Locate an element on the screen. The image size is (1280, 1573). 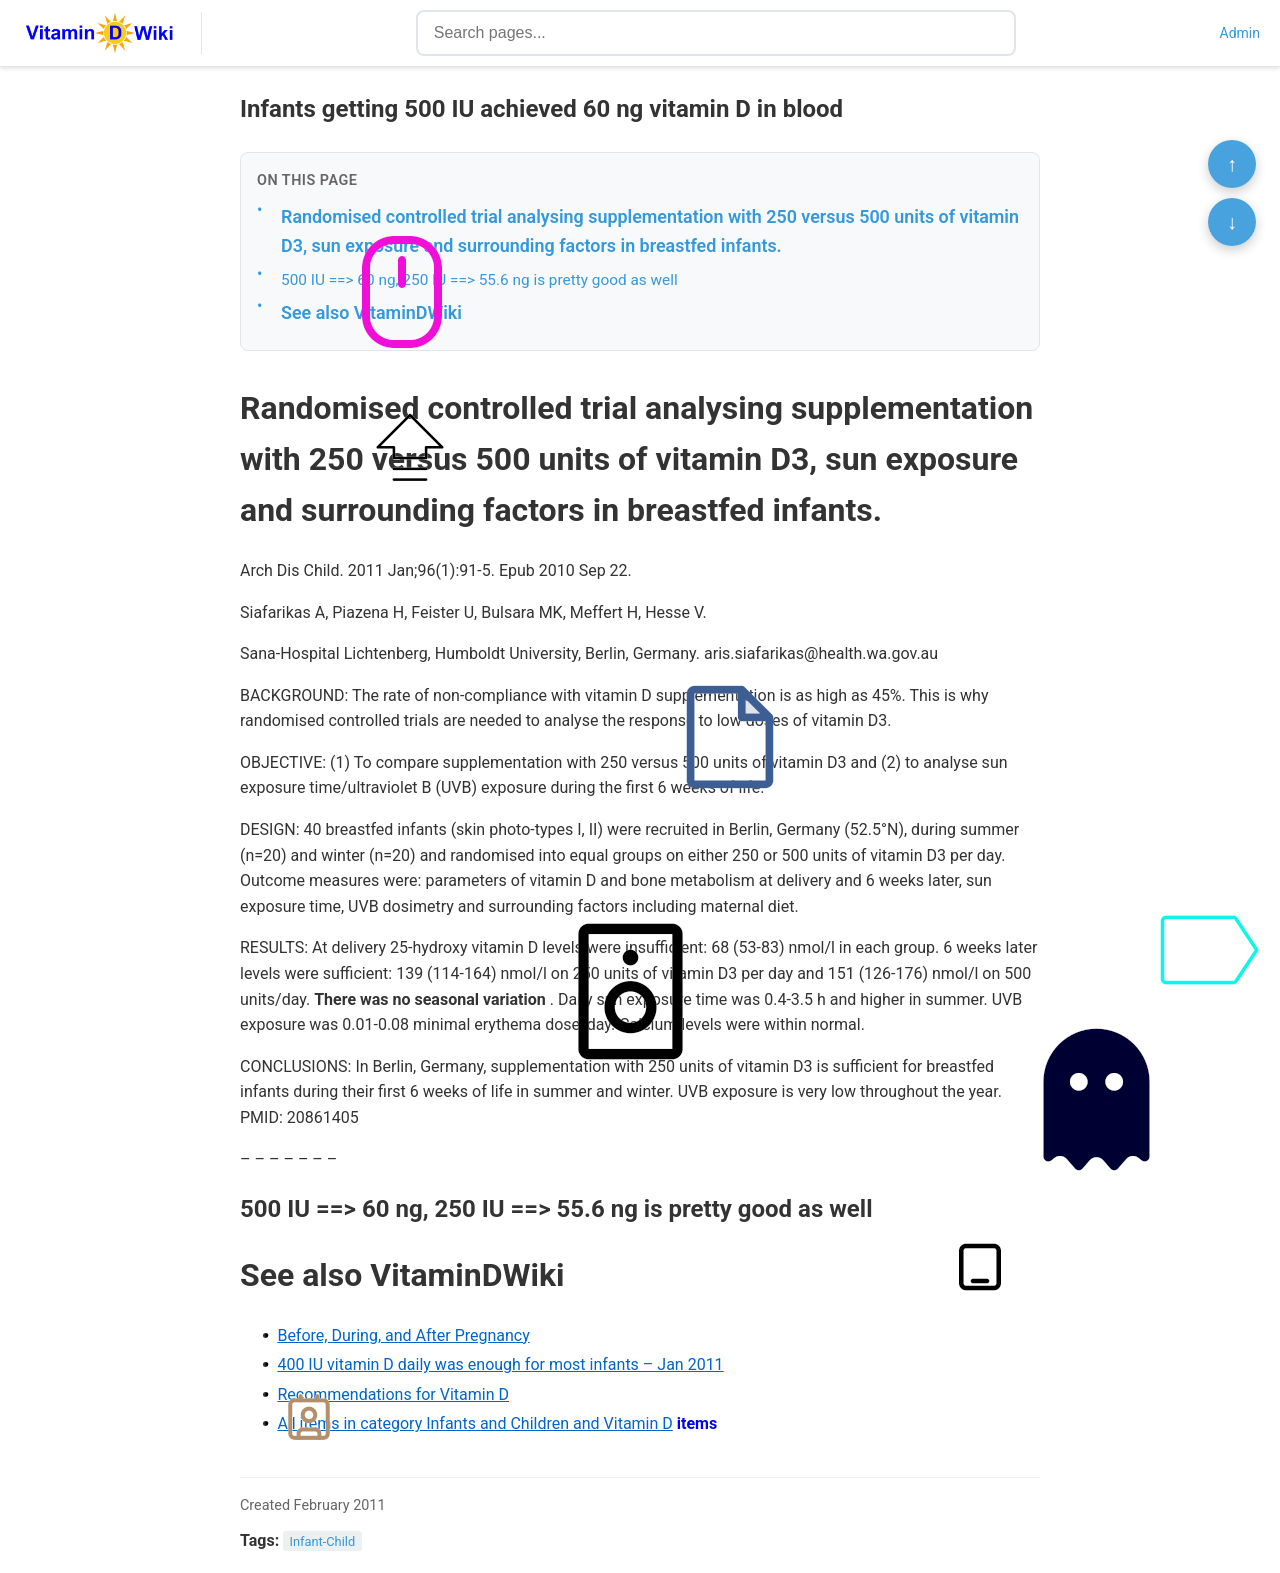
add a tag or label to an item is located at coordinates (1206, 950).